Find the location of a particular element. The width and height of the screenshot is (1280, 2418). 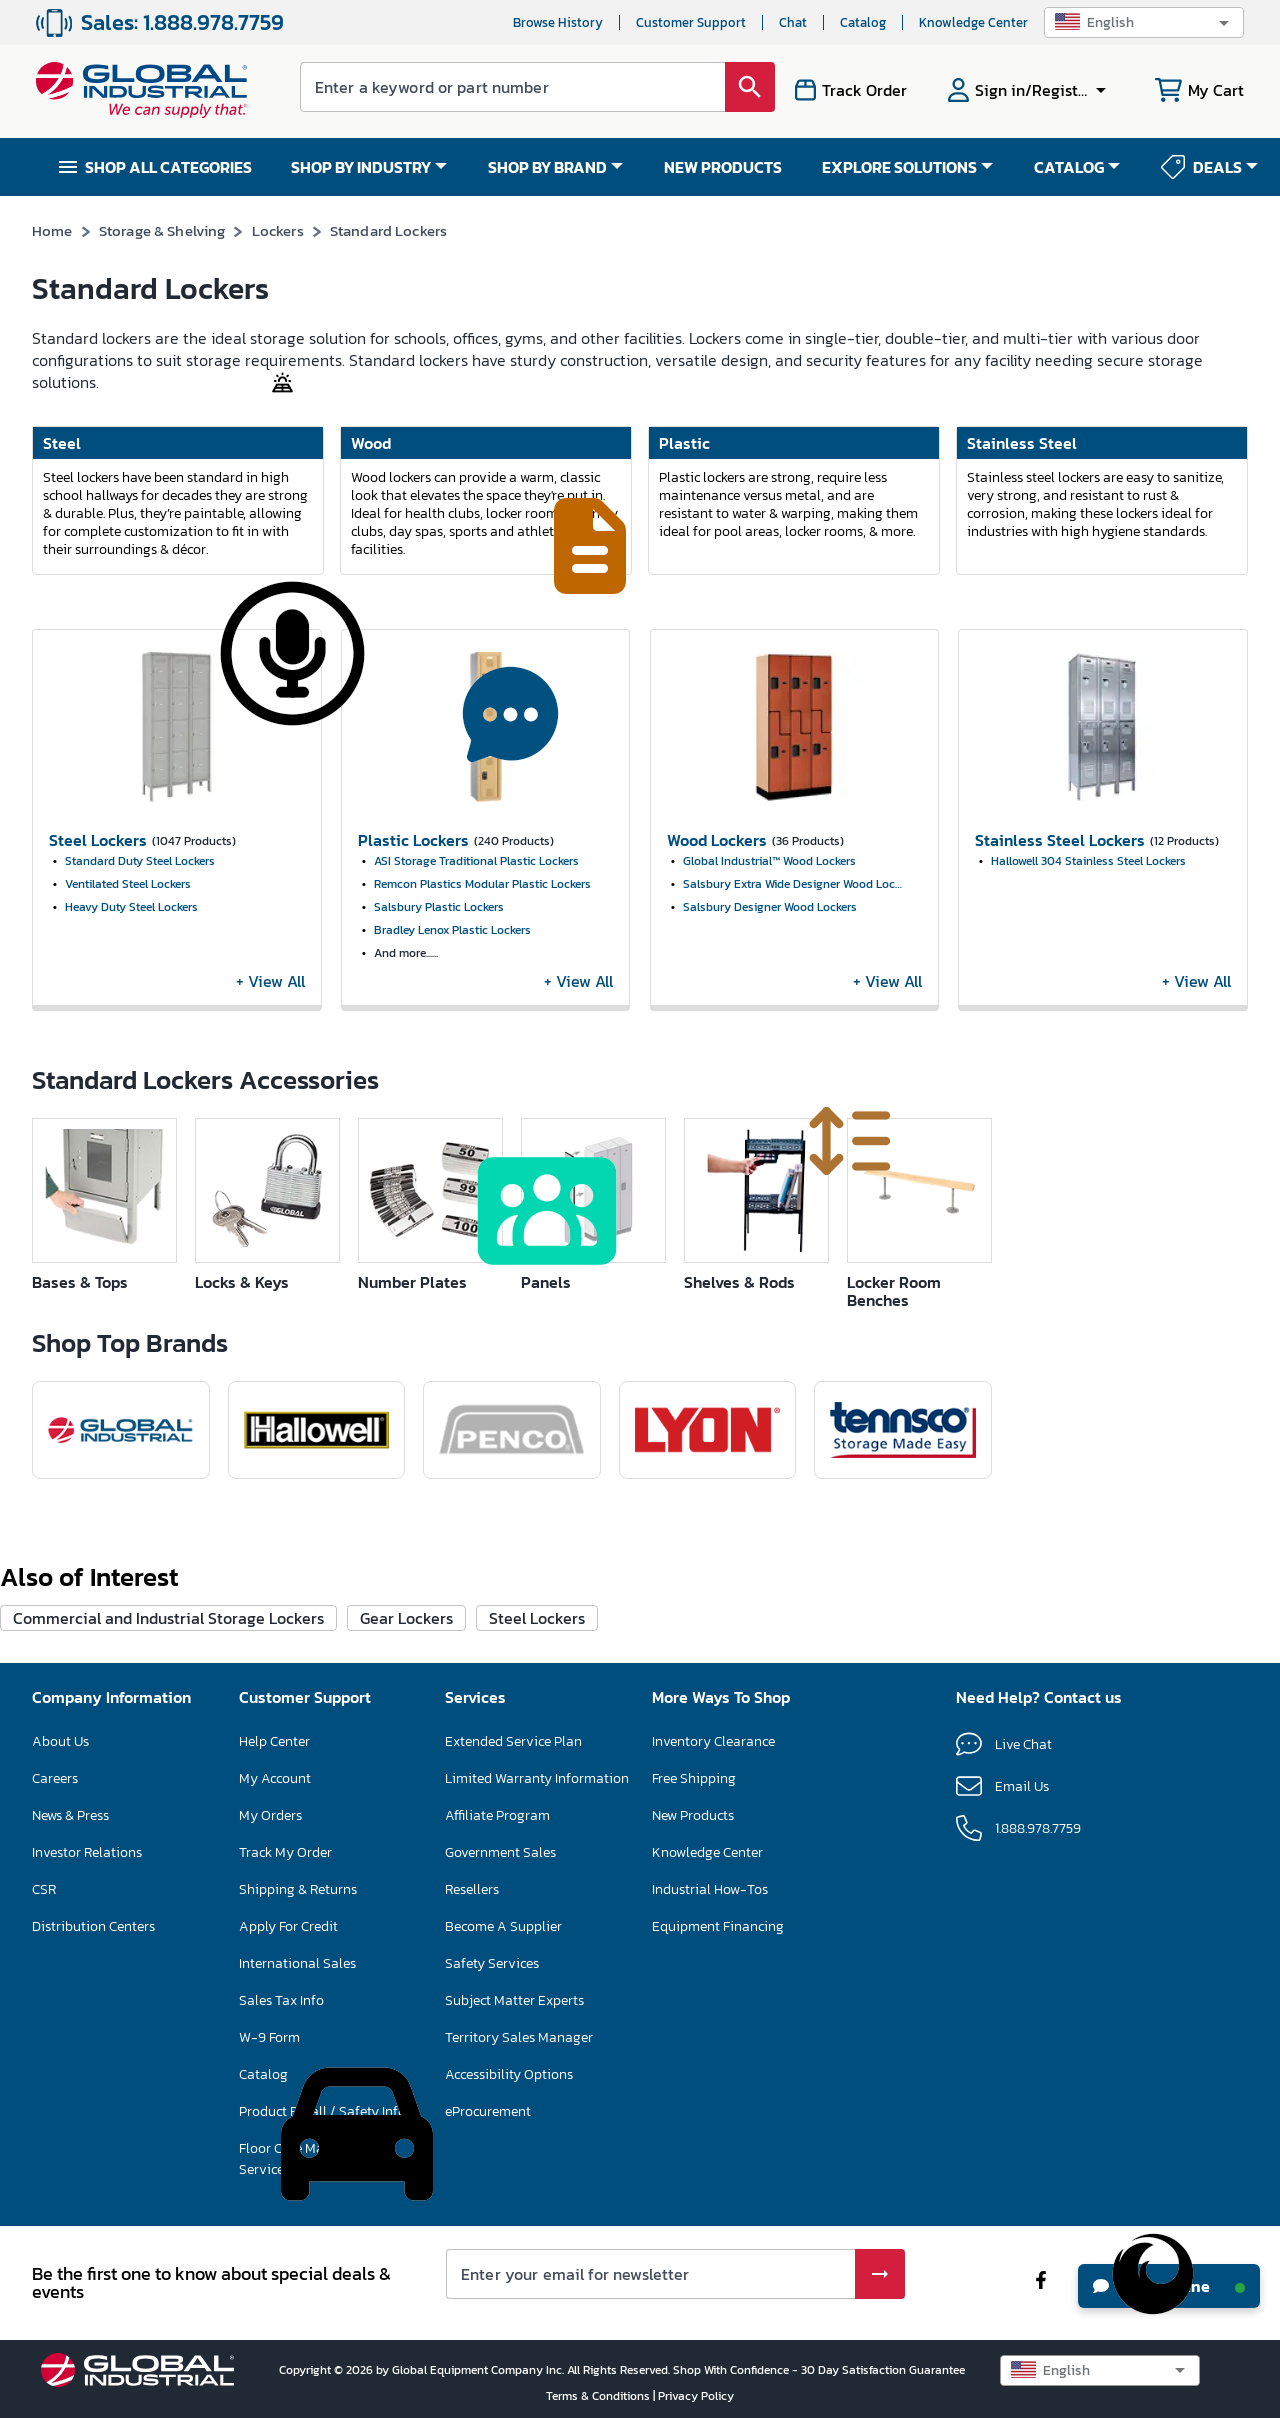

open messaging or chat is located at coordinates (510, 714).